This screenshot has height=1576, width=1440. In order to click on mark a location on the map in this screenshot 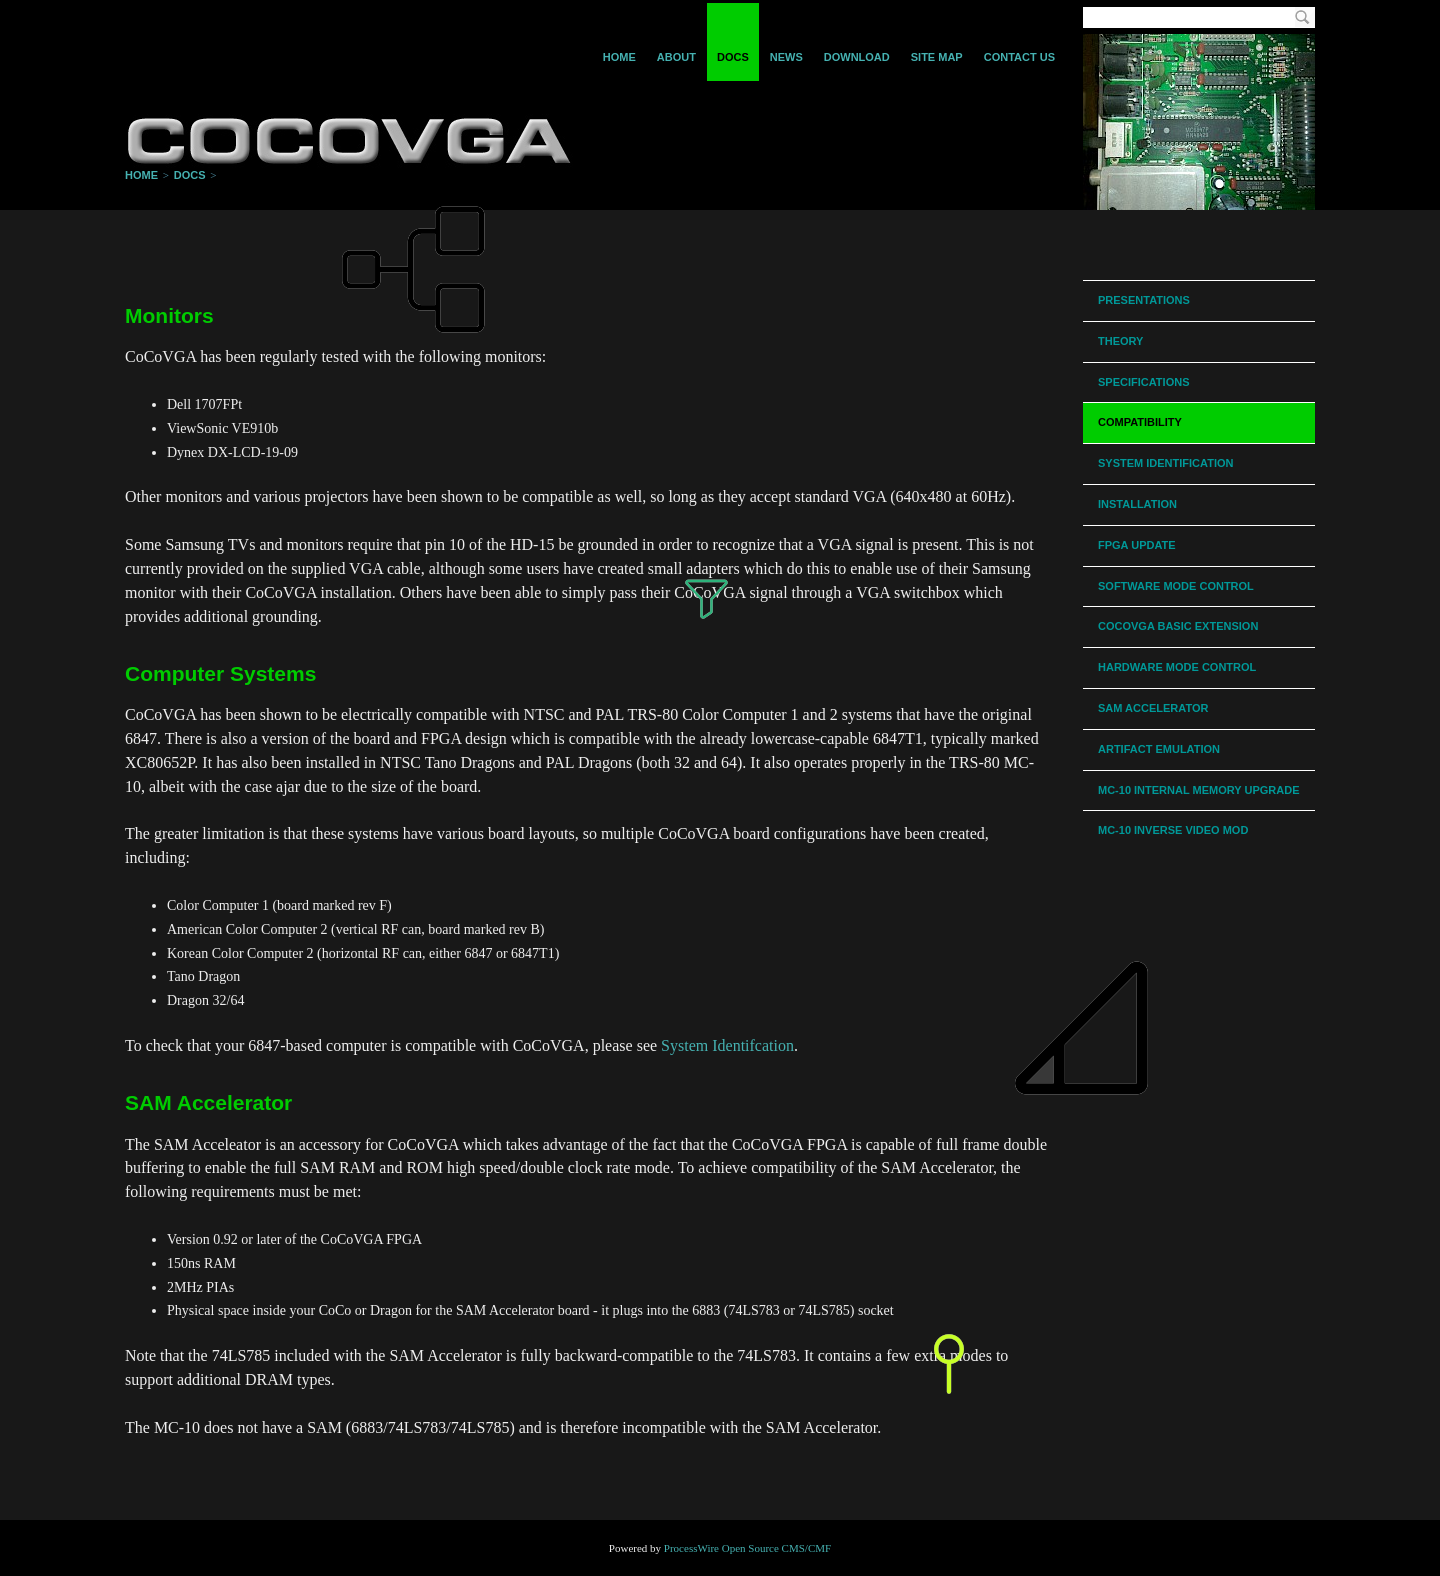, I will do `click(949, 1364)`.